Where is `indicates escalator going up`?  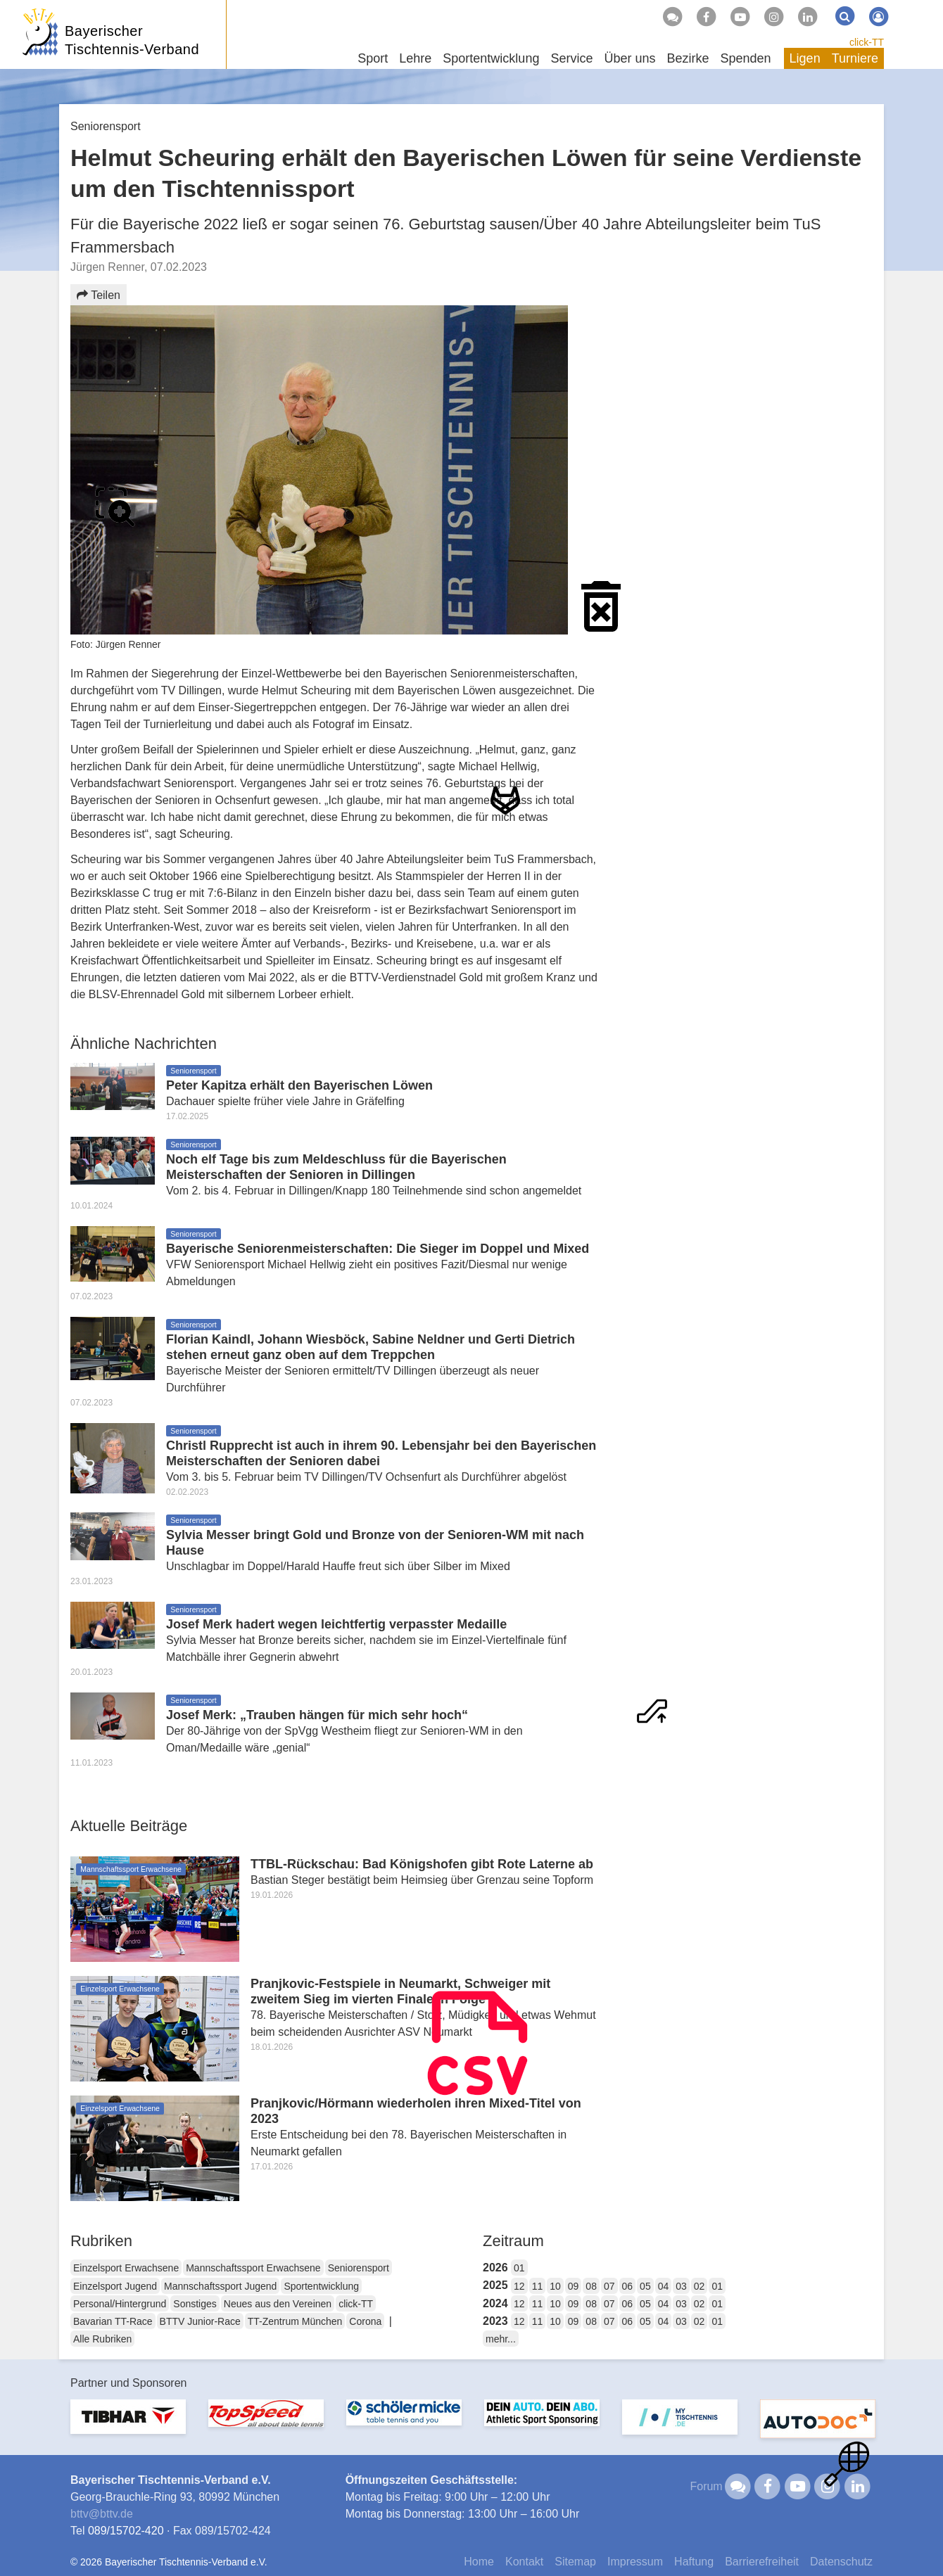
indicates escalator going up is located at coordinates (652, 1711).